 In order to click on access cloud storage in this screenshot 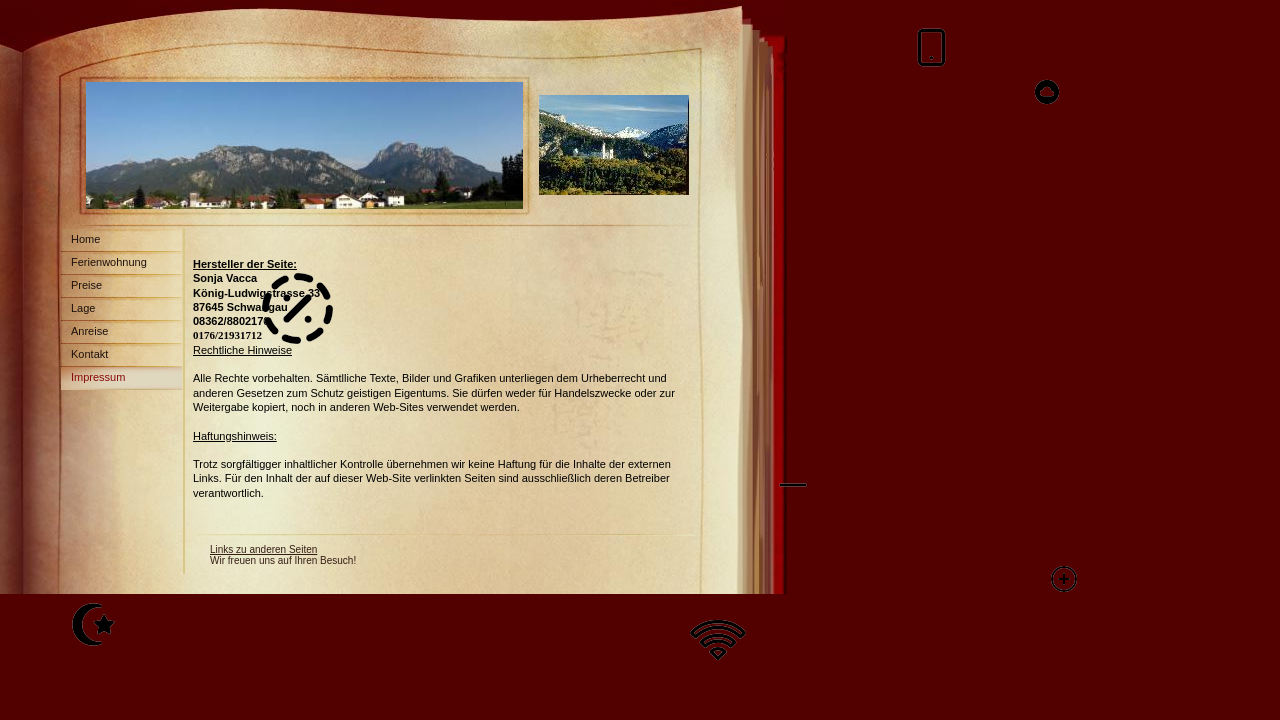, I will do `click(1047, 92)`.